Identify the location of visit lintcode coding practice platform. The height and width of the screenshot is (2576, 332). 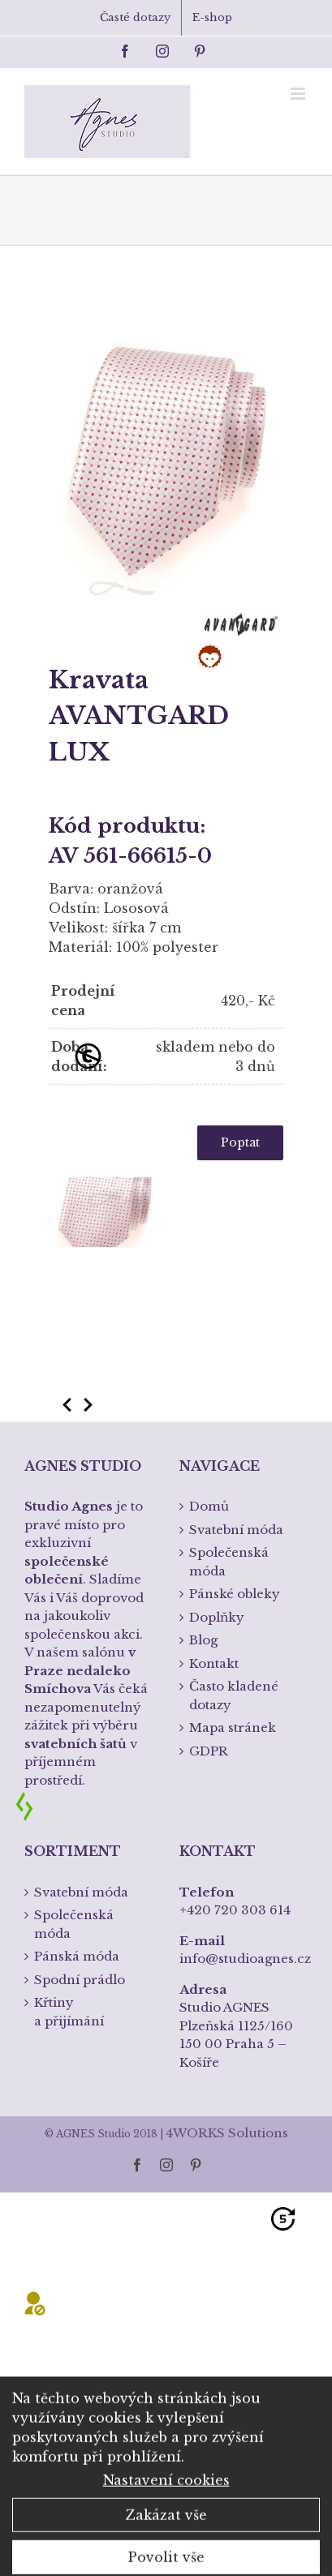
(24, 1807).